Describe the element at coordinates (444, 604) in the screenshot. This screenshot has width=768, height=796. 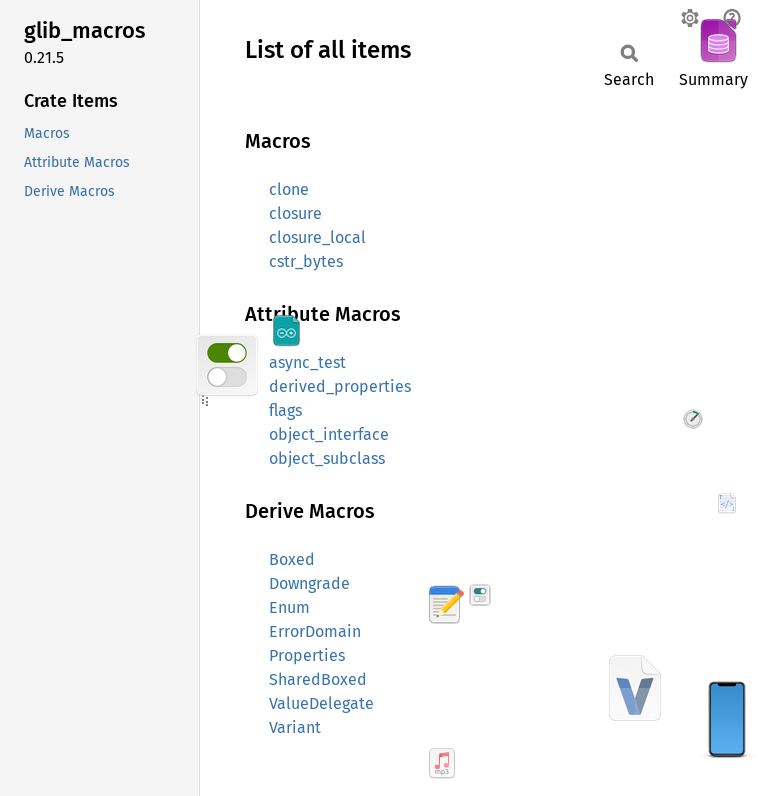
I see `open the text editor application` at that location.